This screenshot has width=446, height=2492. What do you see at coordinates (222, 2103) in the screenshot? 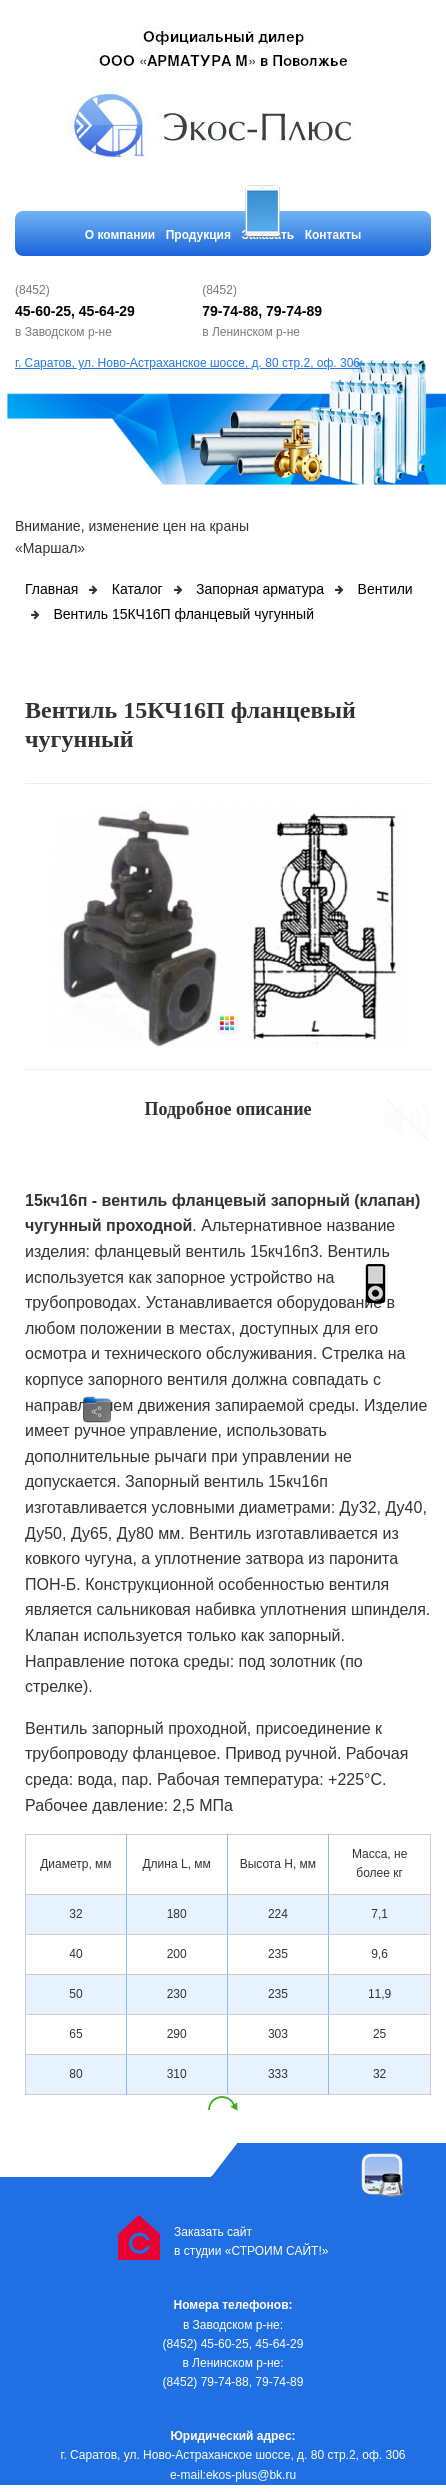
I see `redo the last undone action` at bounding box center [222, 2103].